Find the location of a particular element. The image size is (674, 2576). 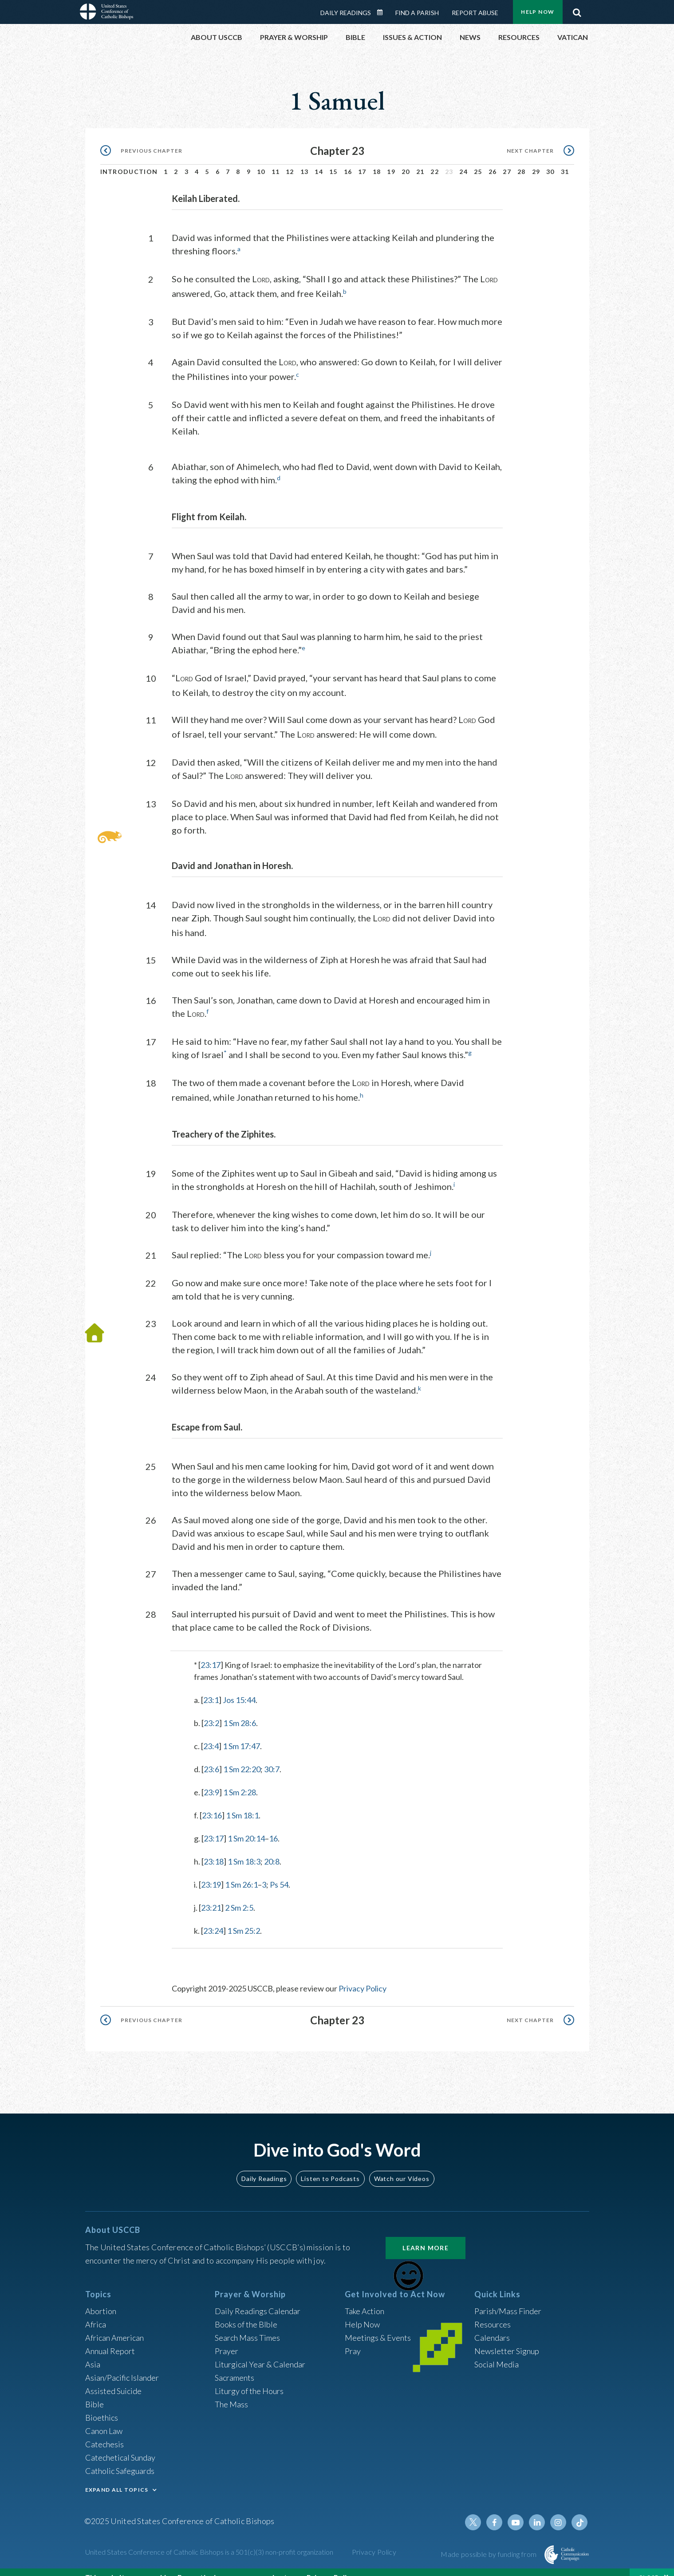

SUSE Linux brand logo is located at coordinates (110, 837).